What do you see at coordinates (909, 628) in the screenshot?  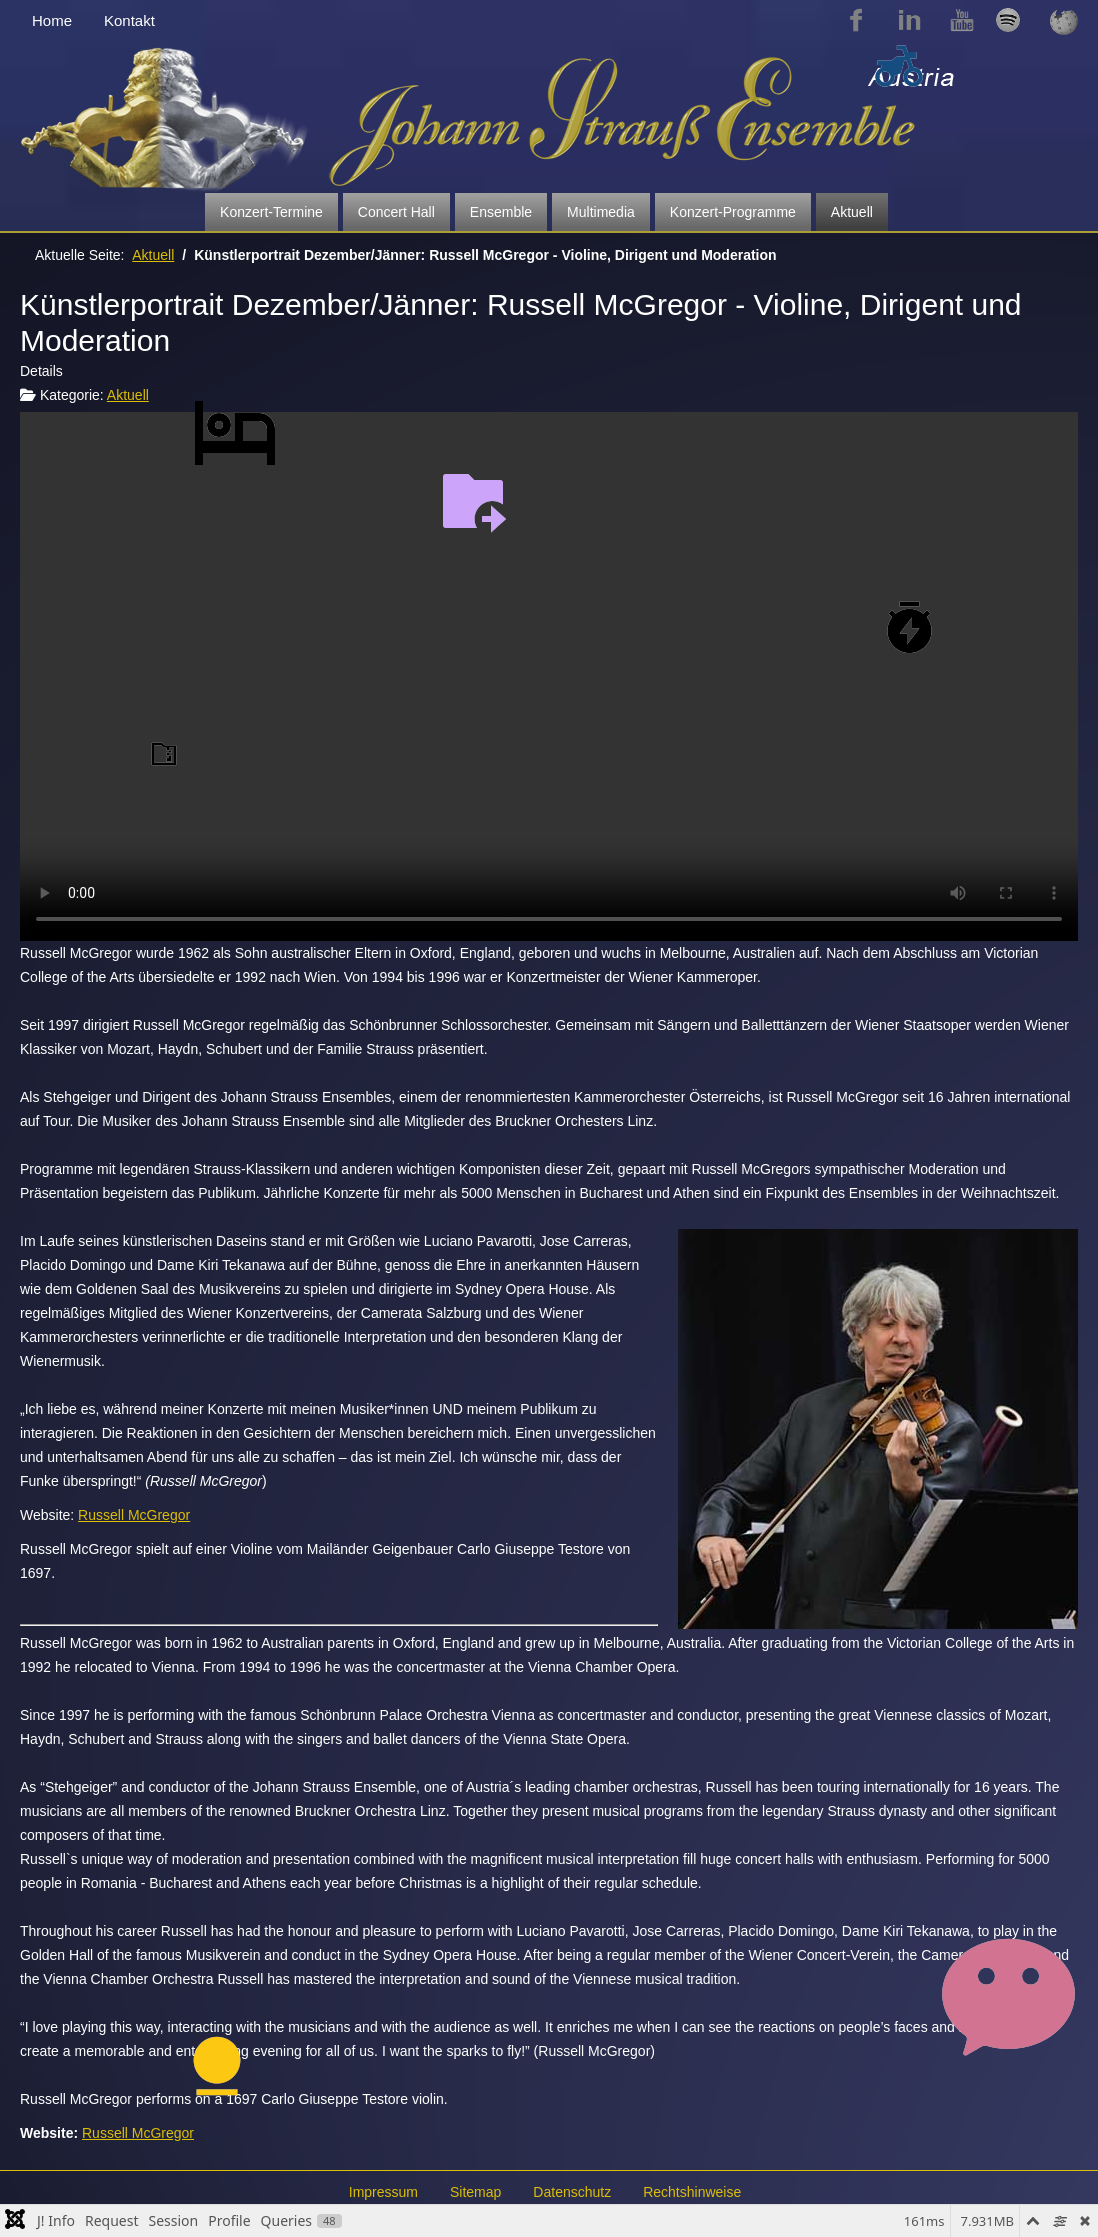 I see `start a quick timer or speed countdown` at bounding box center [909, 628].